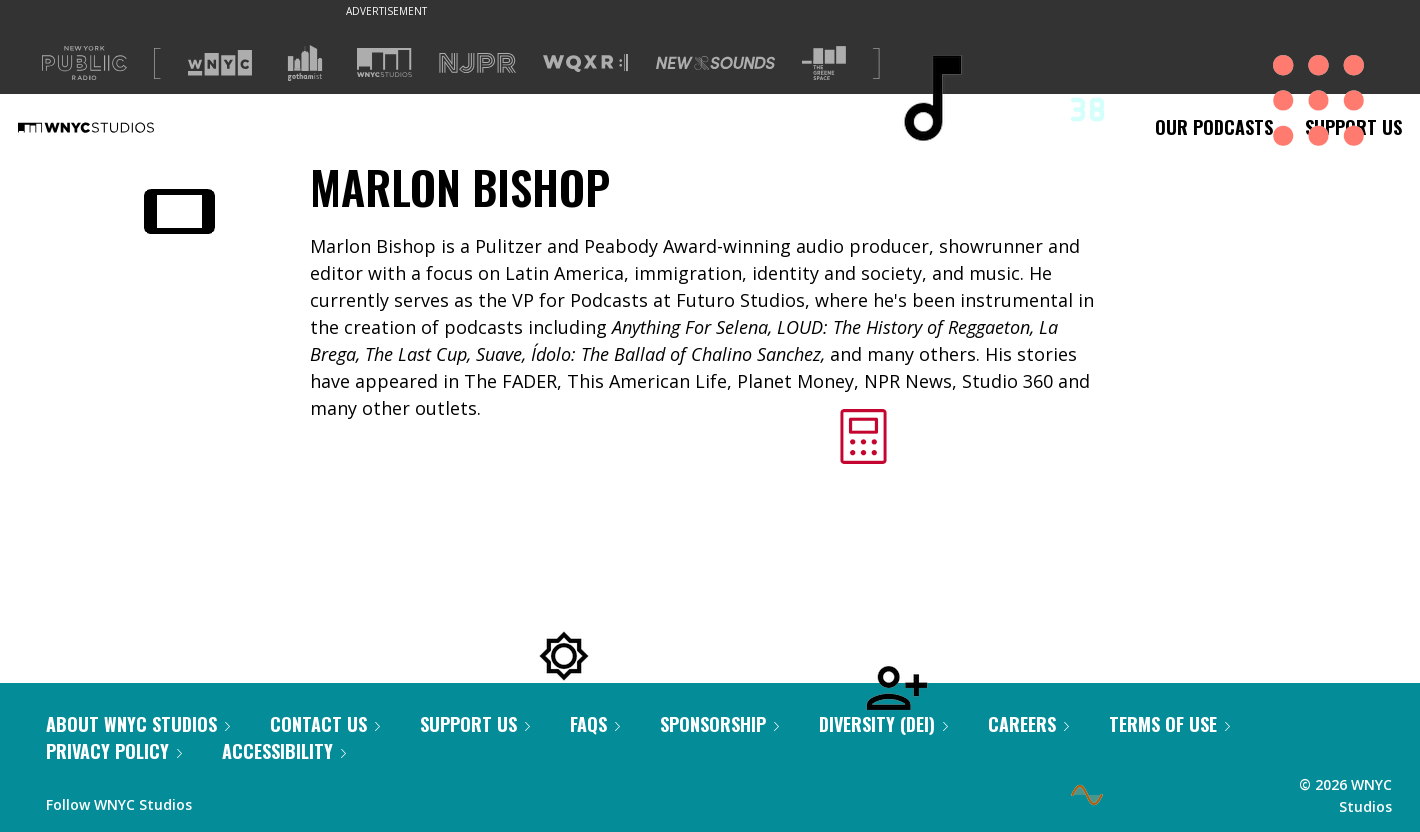 The image size is (1420, 832). Describe the element at coordinates (564, 656) in the screenshot. I see `adjust screen brightness to a lower level` at that location.